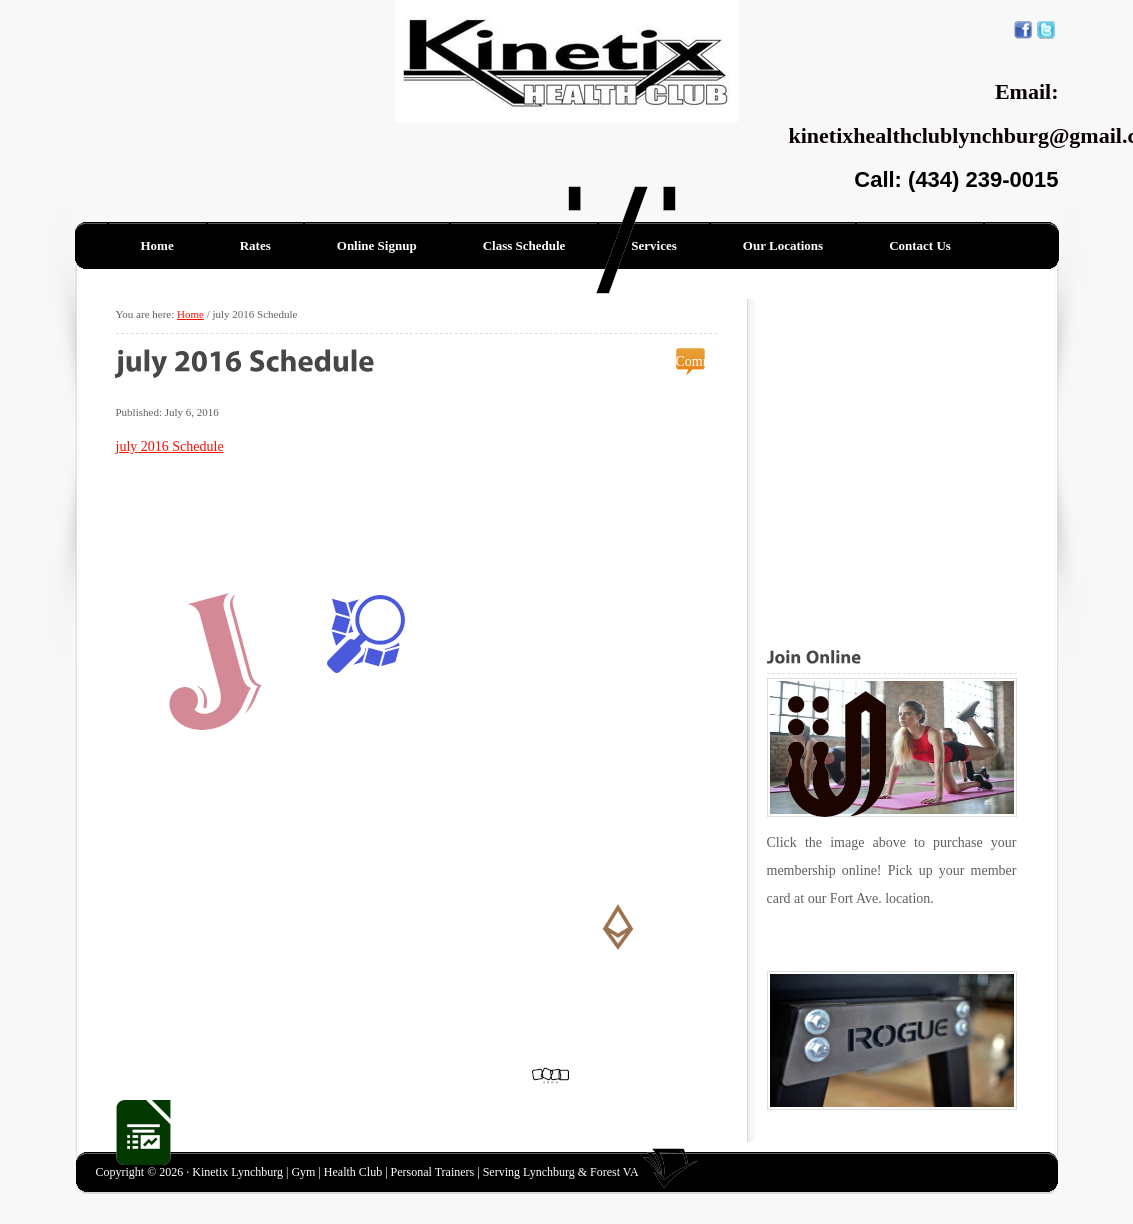 The width and height of the screenshot is (1133, 1224). Describe the element at coordinates (670, 1168) in the screenshot. I see `open Semantic Scholar academic search` at that location.